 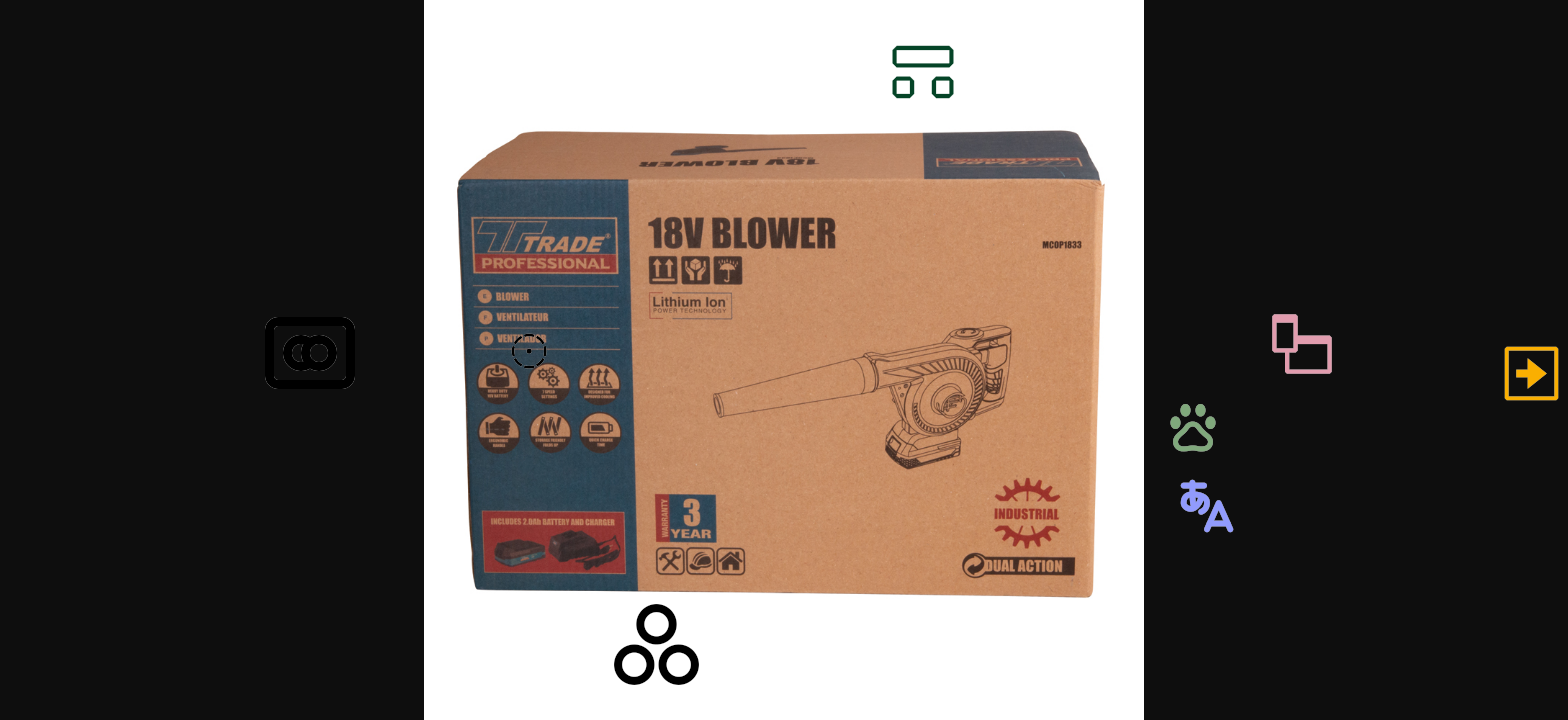 What do you see at coordinates (1193, 429) in the screenshot?
I see `open baidu search engine` at bounding box center [1193, 429].